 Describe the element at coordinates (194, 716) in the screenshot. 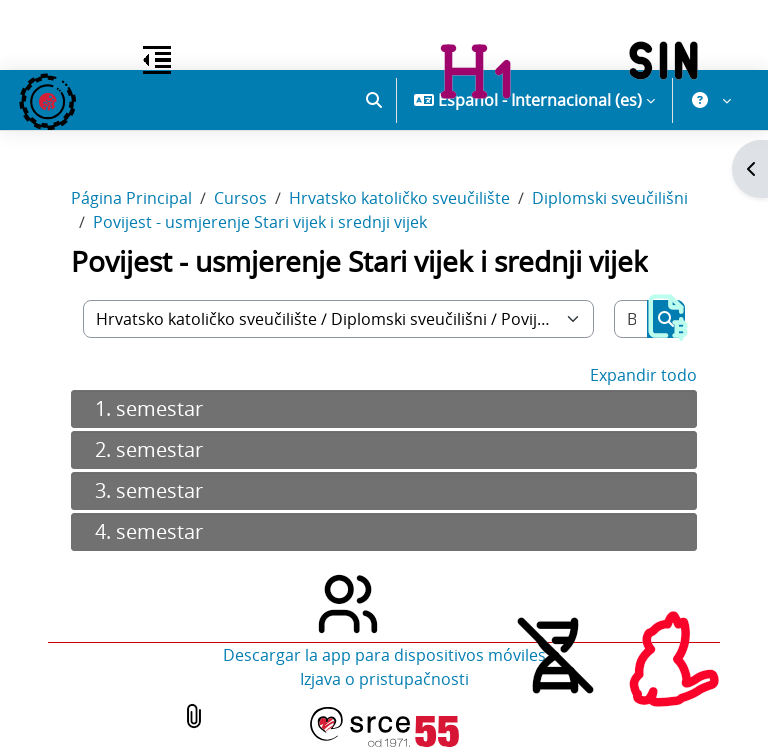

I see `attach a file to your message` at that location.